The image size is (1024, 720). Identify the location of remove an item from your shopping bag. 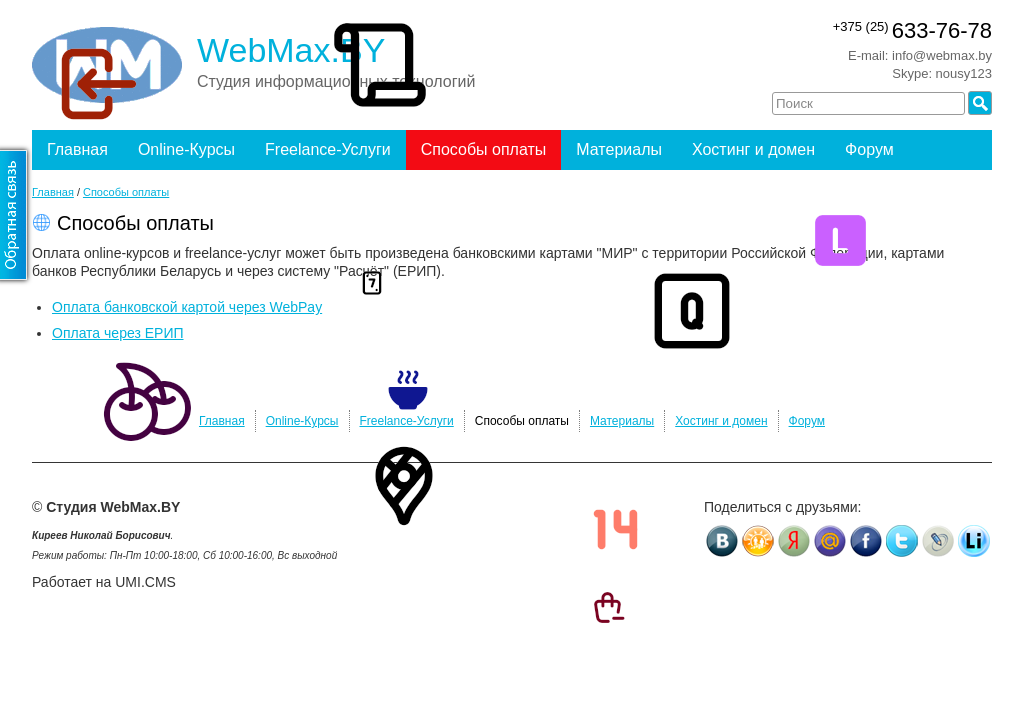
(607, 607).